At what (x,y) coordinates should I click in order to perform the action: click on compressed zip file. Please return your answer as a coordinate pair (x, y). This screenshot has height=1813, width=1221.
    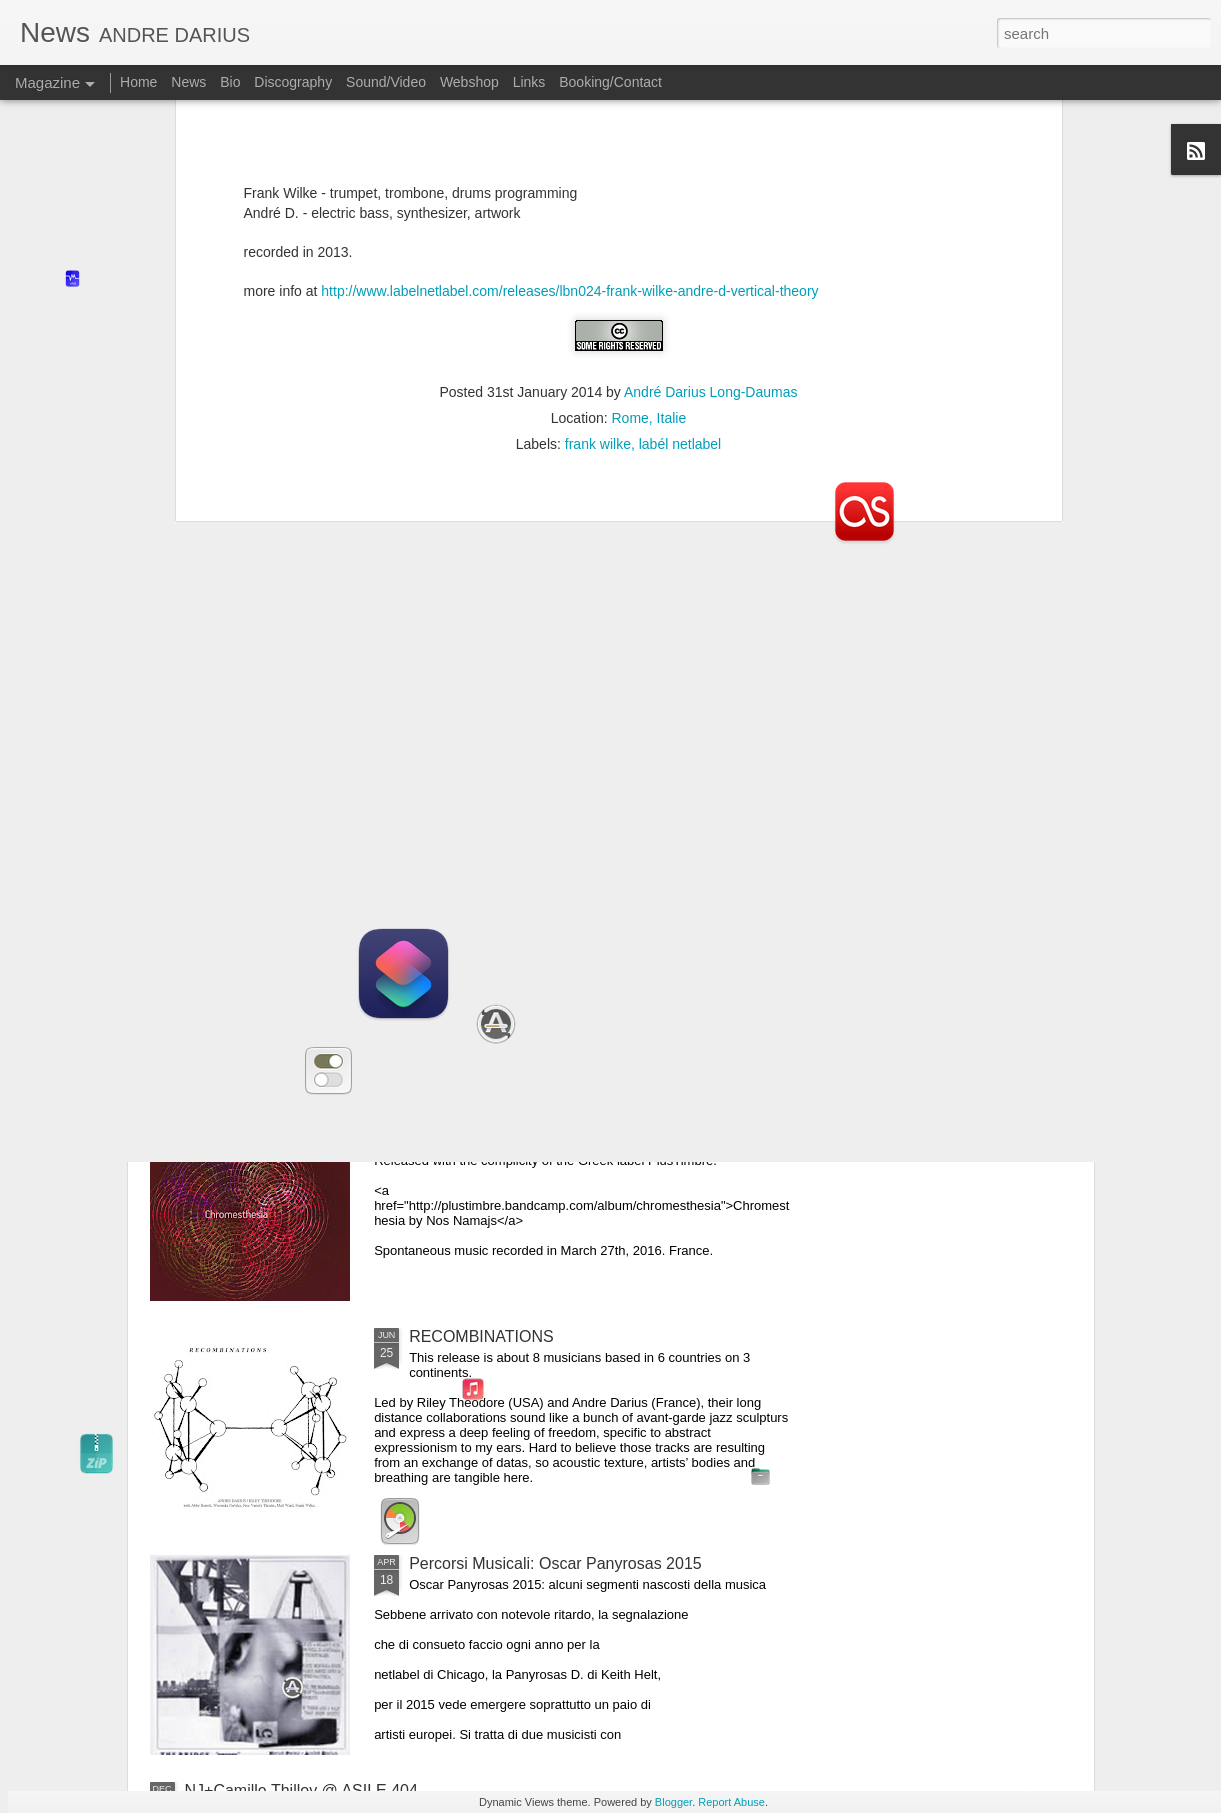
    Looking at the image, I should click on (96, 1453).